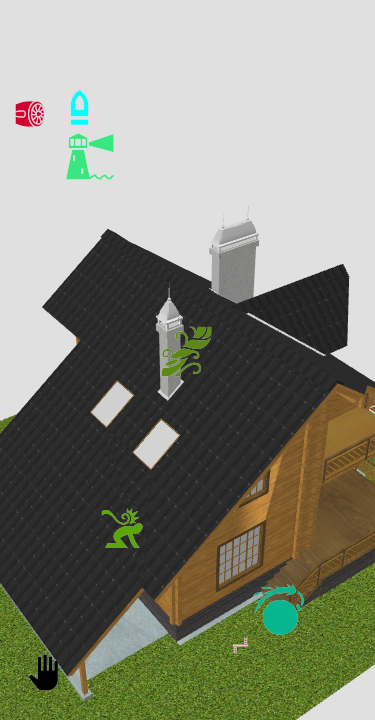 This screenshot has height=720, width=375. Describe the element at coordinates (186, 351) in the screenshot. I see `decorative plant or nature-themed game element` at that location.